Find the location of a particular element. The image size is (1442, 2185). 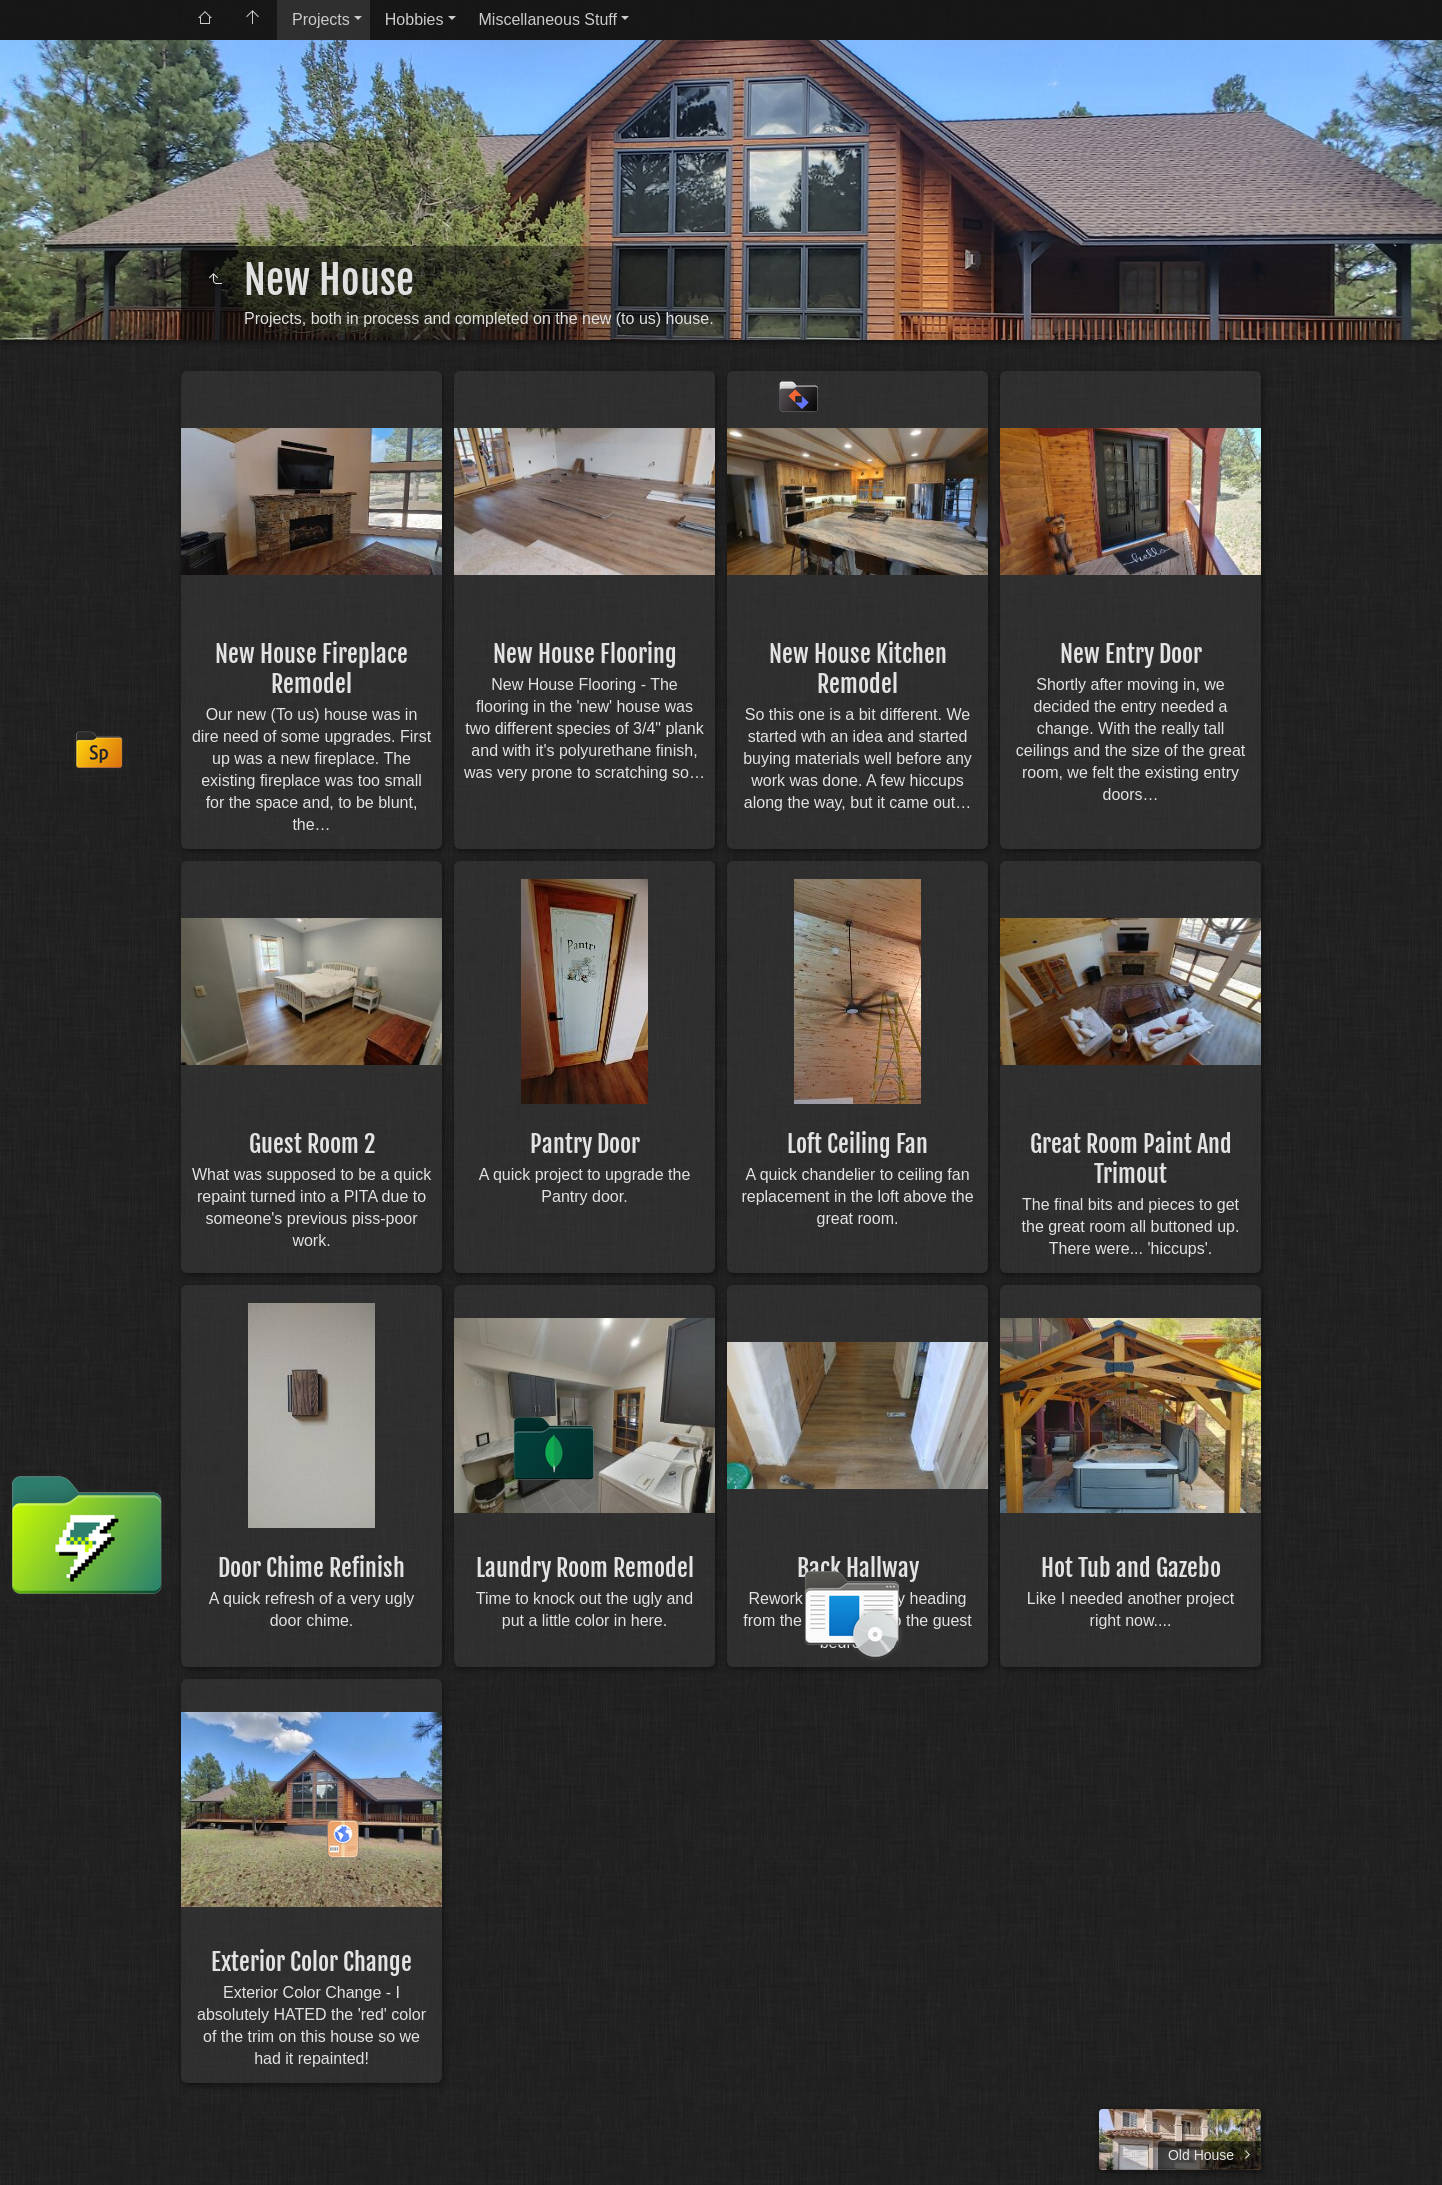

open mongodb database files folder is located at coordinates (553, 1450).